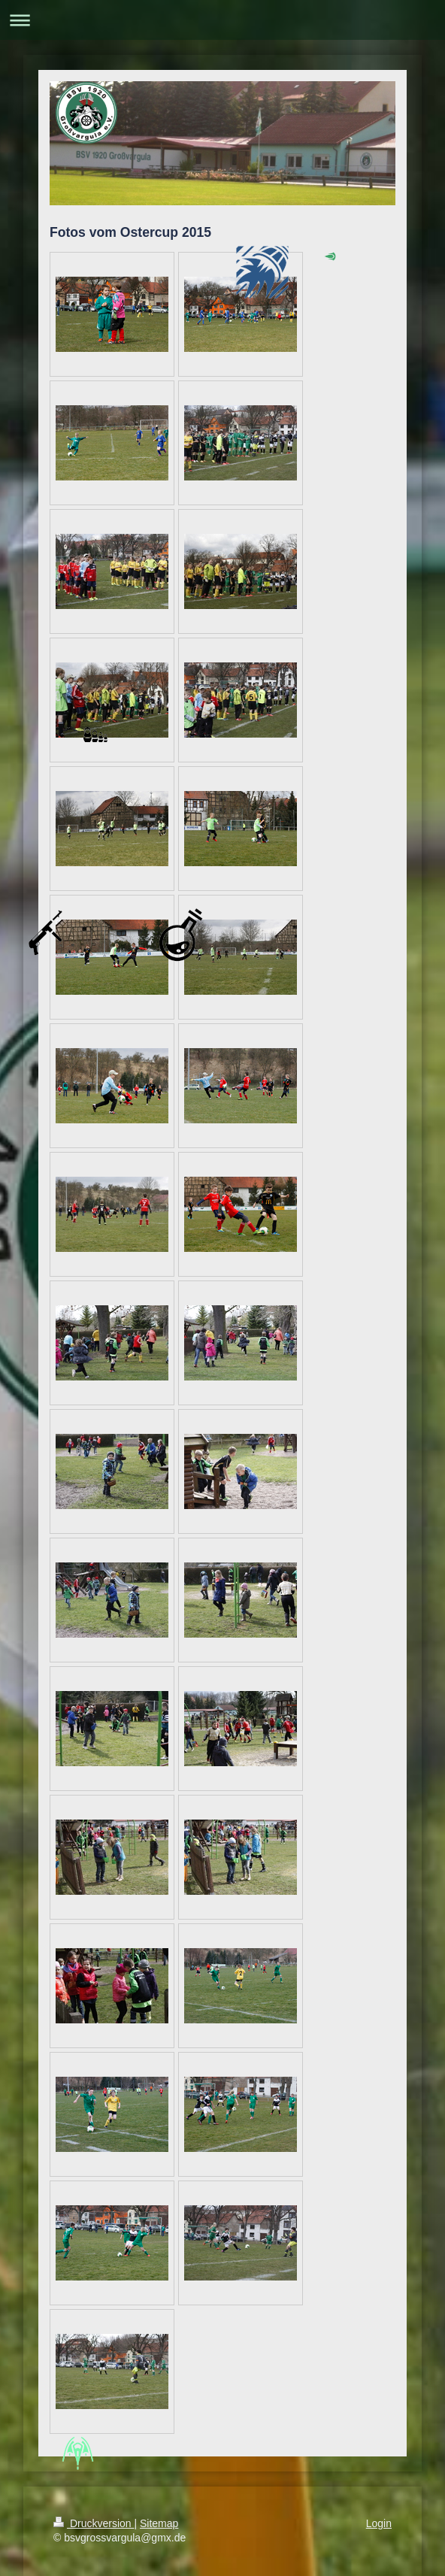  Describe the element at coordinates (77, 2453) in the screenshot. I see `select a scout ship unit in a strategy game` at that location.